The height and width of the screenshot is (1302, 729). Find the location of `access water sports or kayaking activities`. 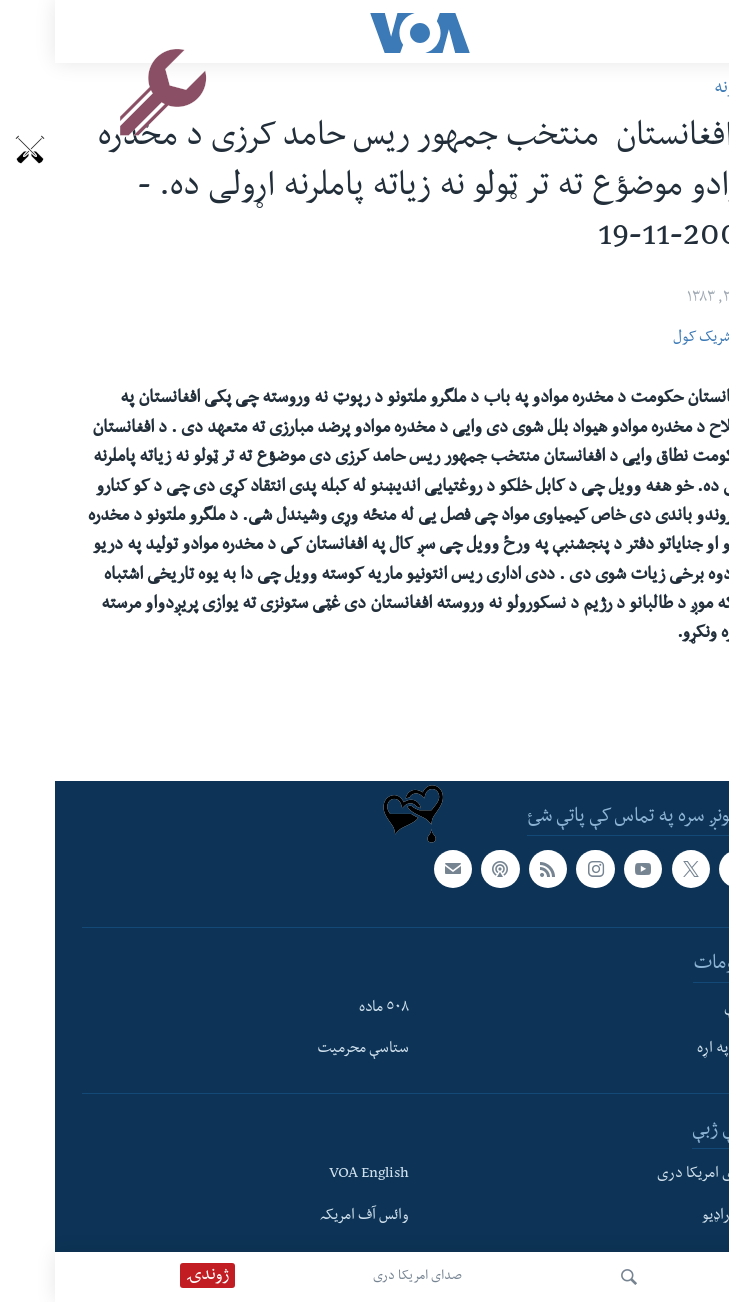

access water sports or kayaking activities is located at coordinates (30, 150).